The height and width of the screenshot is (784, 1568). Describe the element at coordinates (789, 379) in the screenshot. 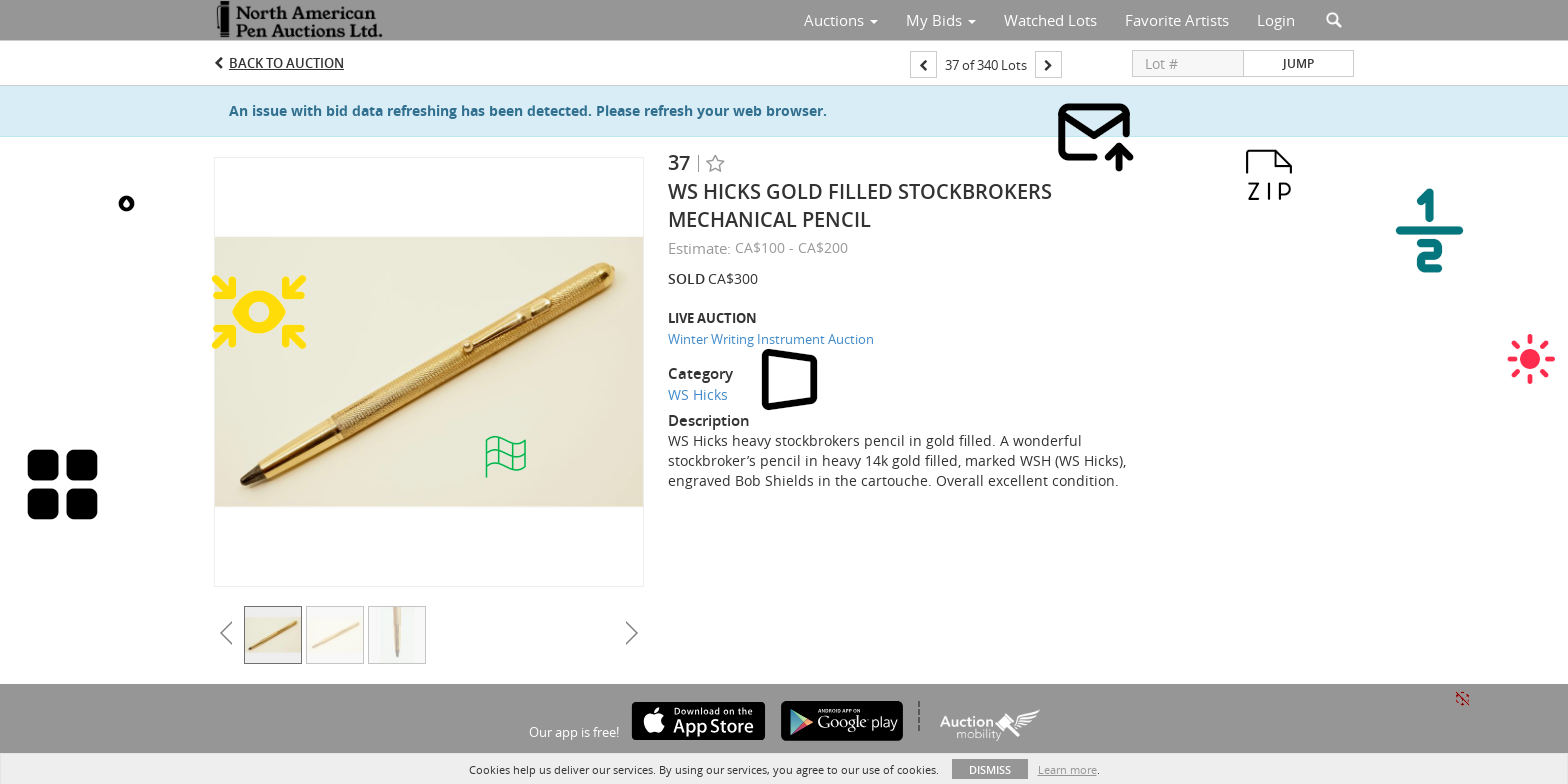

I see `adjust perspective or 3D view settings` at that location.